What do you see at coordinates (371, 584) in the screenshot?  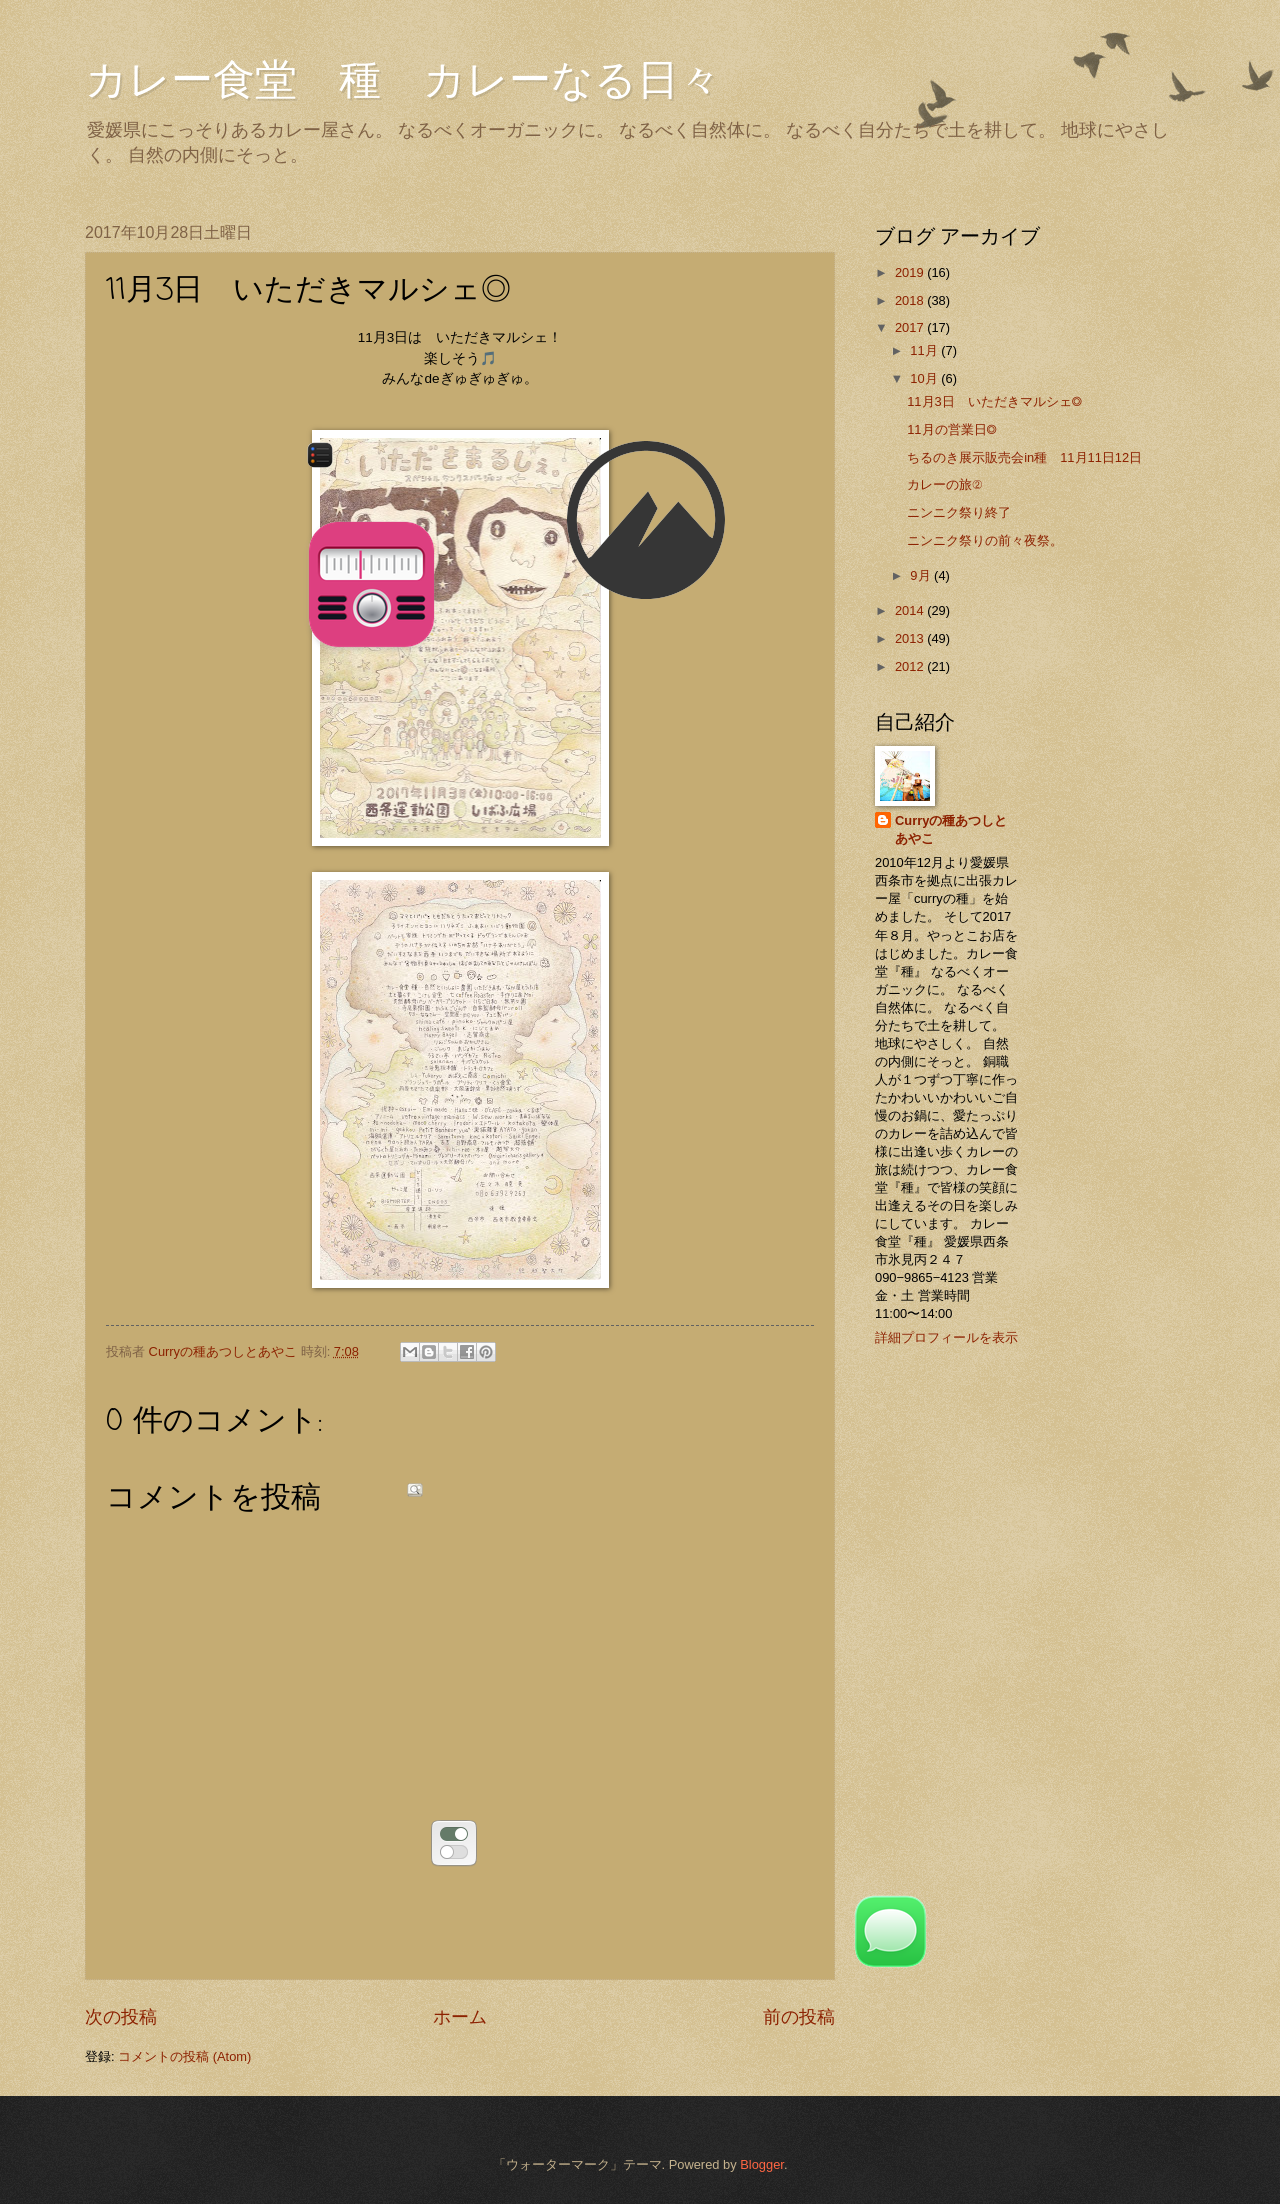 I see `open tuner radio streaming app` at bounding box center [371, 584].